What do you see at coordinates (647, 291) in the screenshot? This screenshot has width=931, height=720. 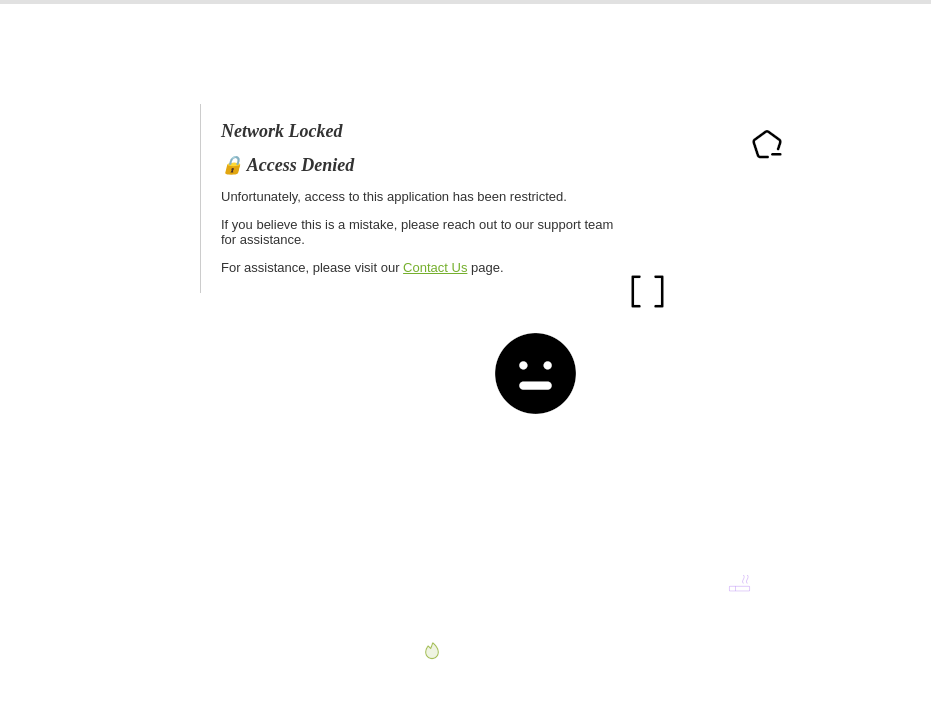 I see `insert or edit code brackets` at bounding box center [647, 291].